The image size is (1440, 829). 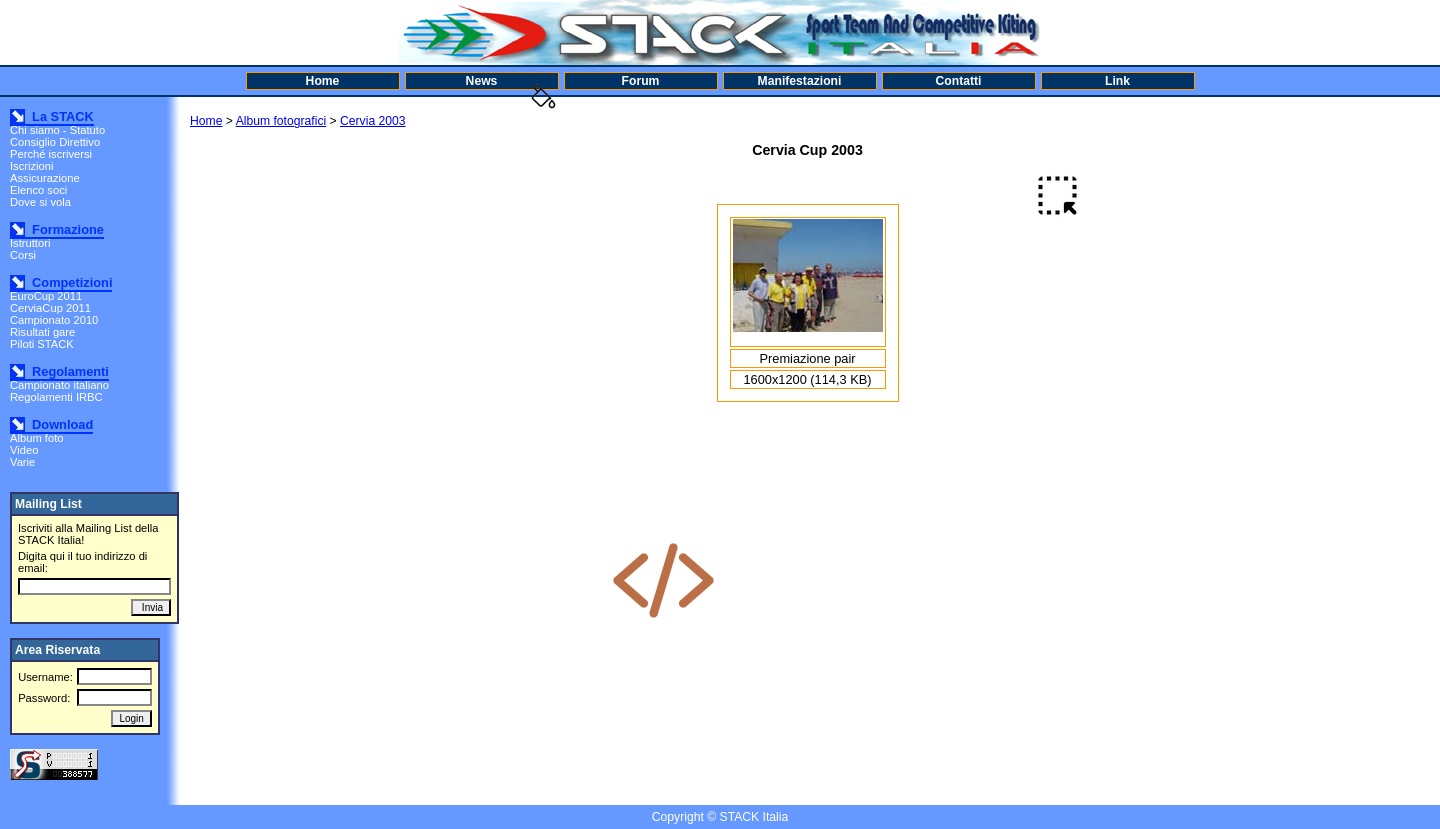 I want to click on view or edit source code, so click(x=663, y=580).